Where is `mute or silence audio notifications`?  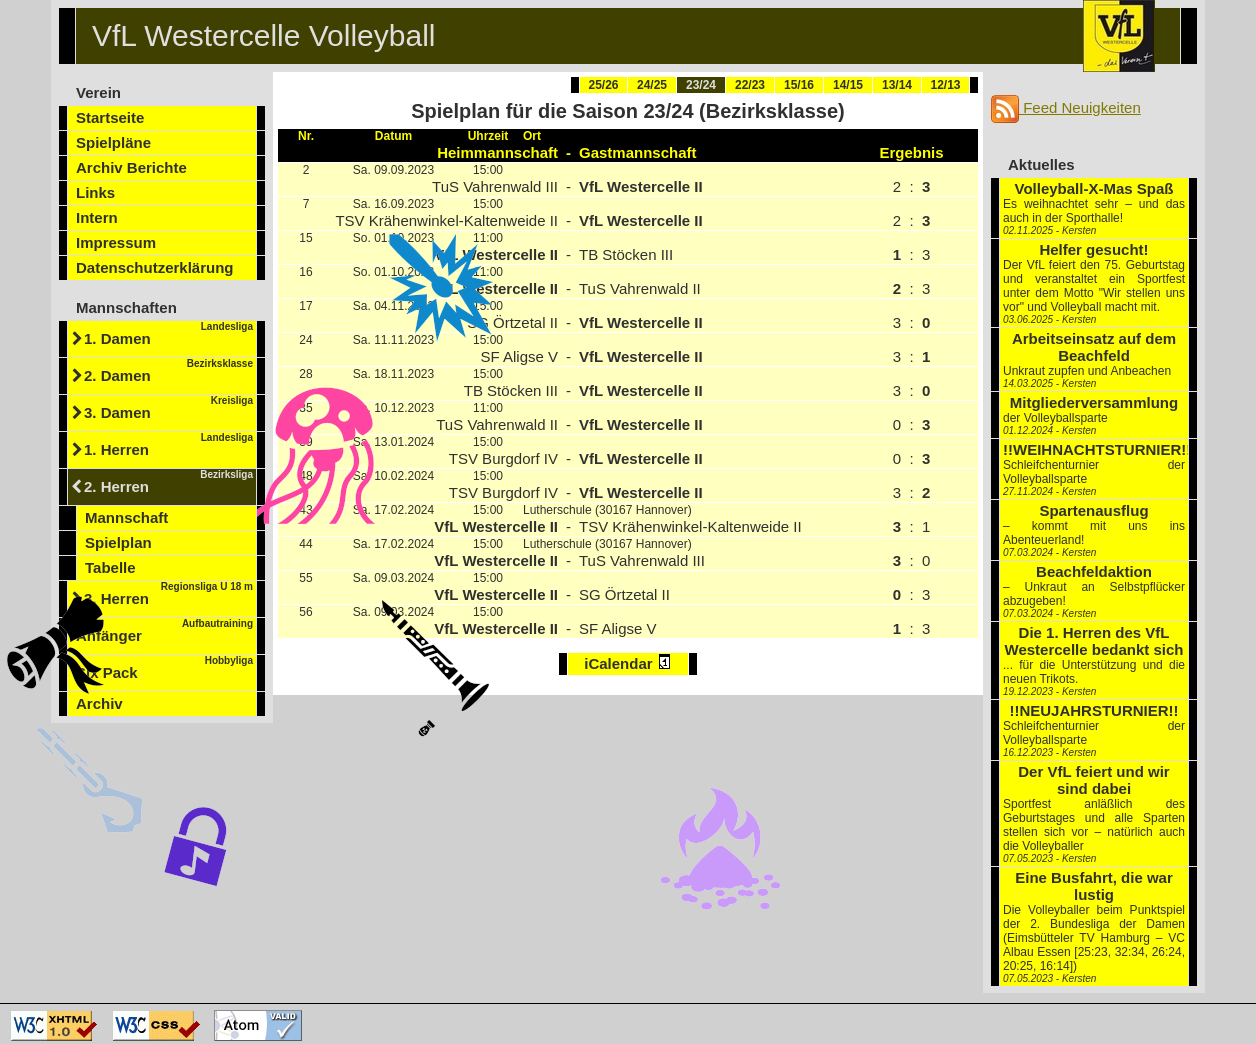
mute or silence audio notifications is located at coordinates (196, 847).